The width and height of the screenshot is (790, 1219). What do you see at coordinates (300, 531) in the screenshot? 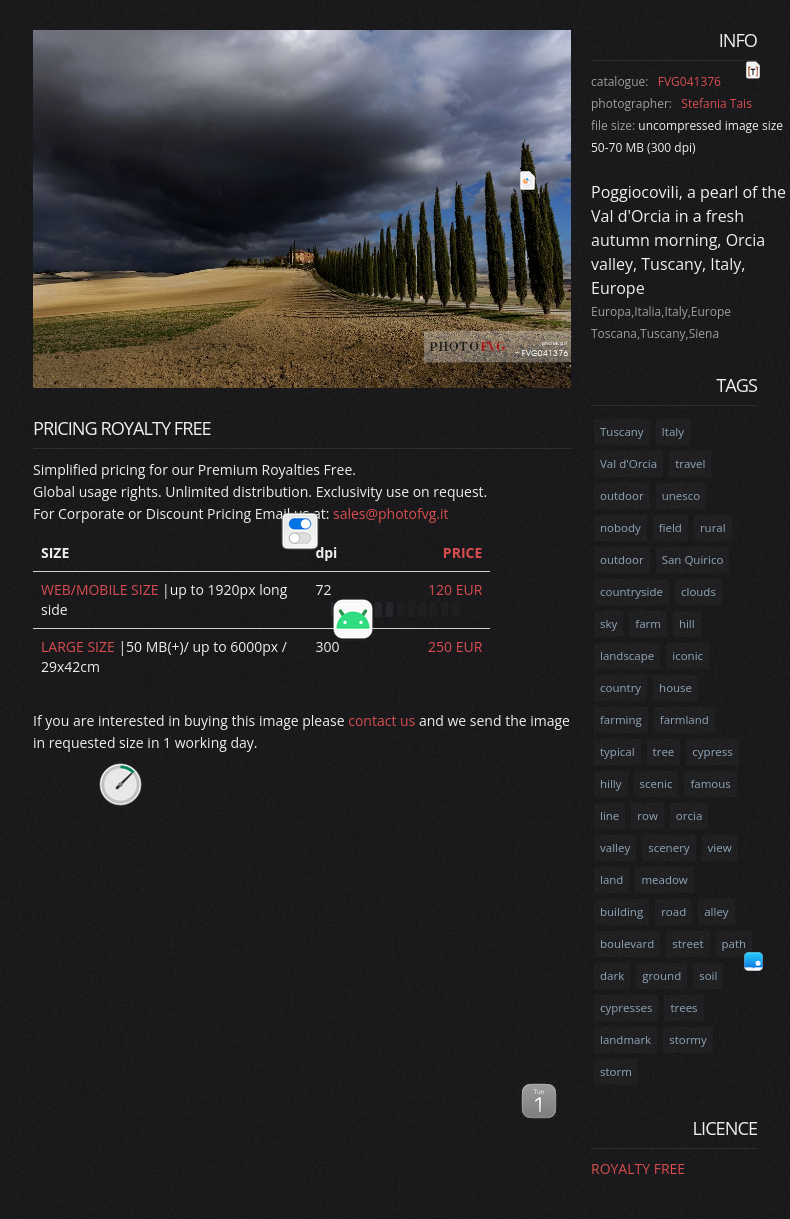
I see `open gnome tweaks to customize desktop settings` at bounding box center [300, 531].